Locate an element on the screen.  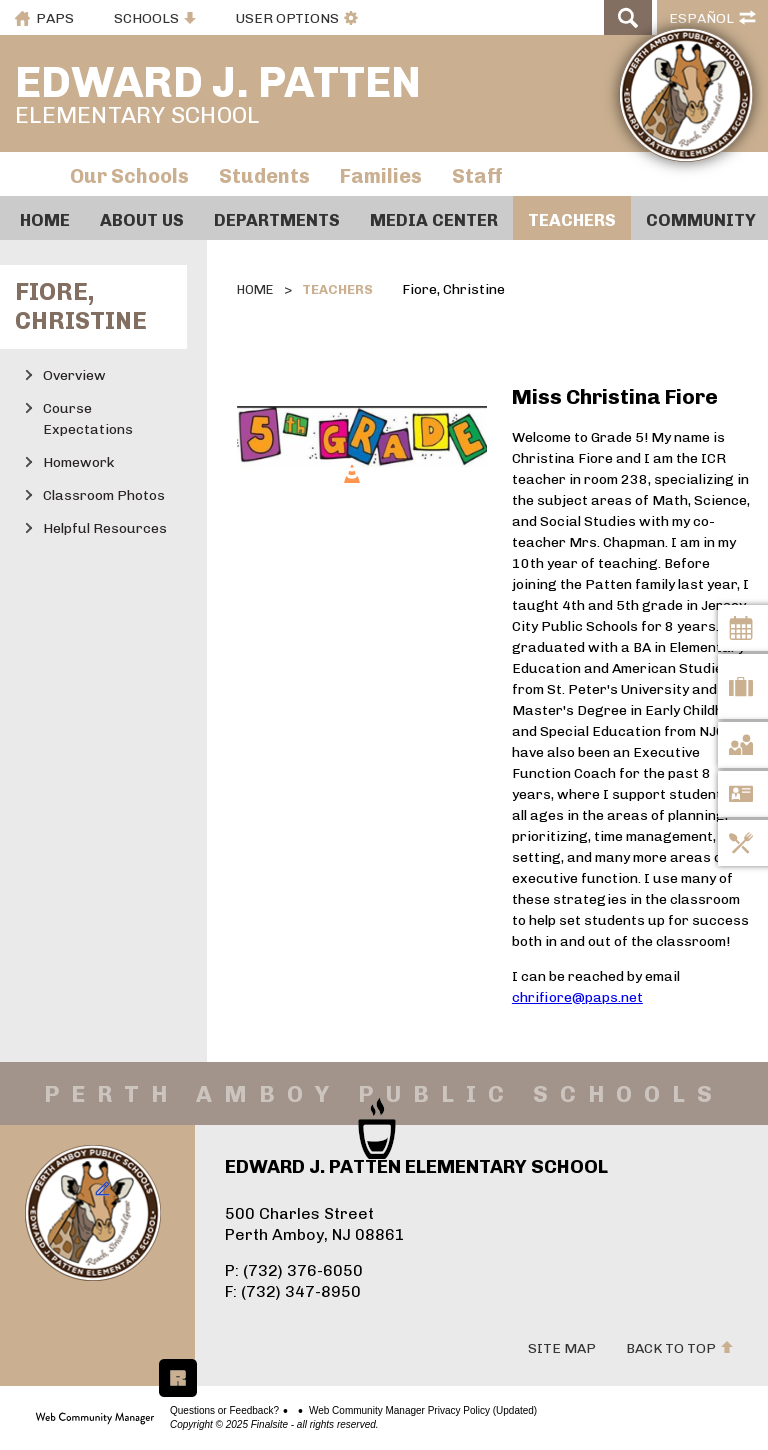
open VLC media player is located at coordinates (352, 474).